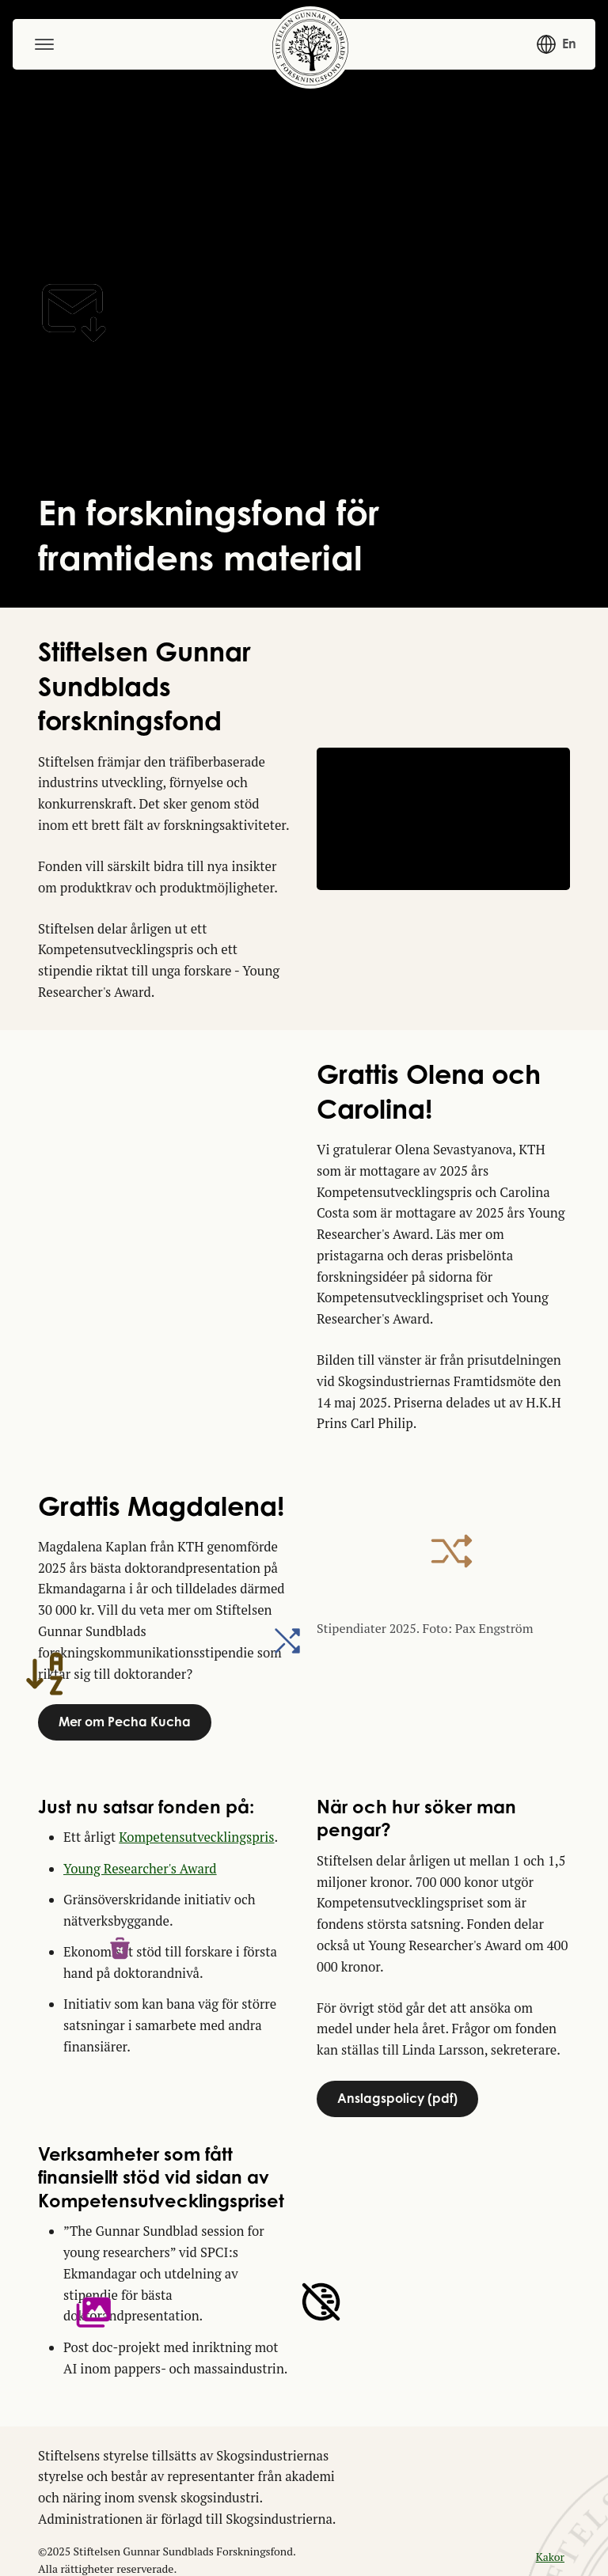 This screenshot has height=2576, width=608. I want to click on permanently delete item, so click(120, 1948).